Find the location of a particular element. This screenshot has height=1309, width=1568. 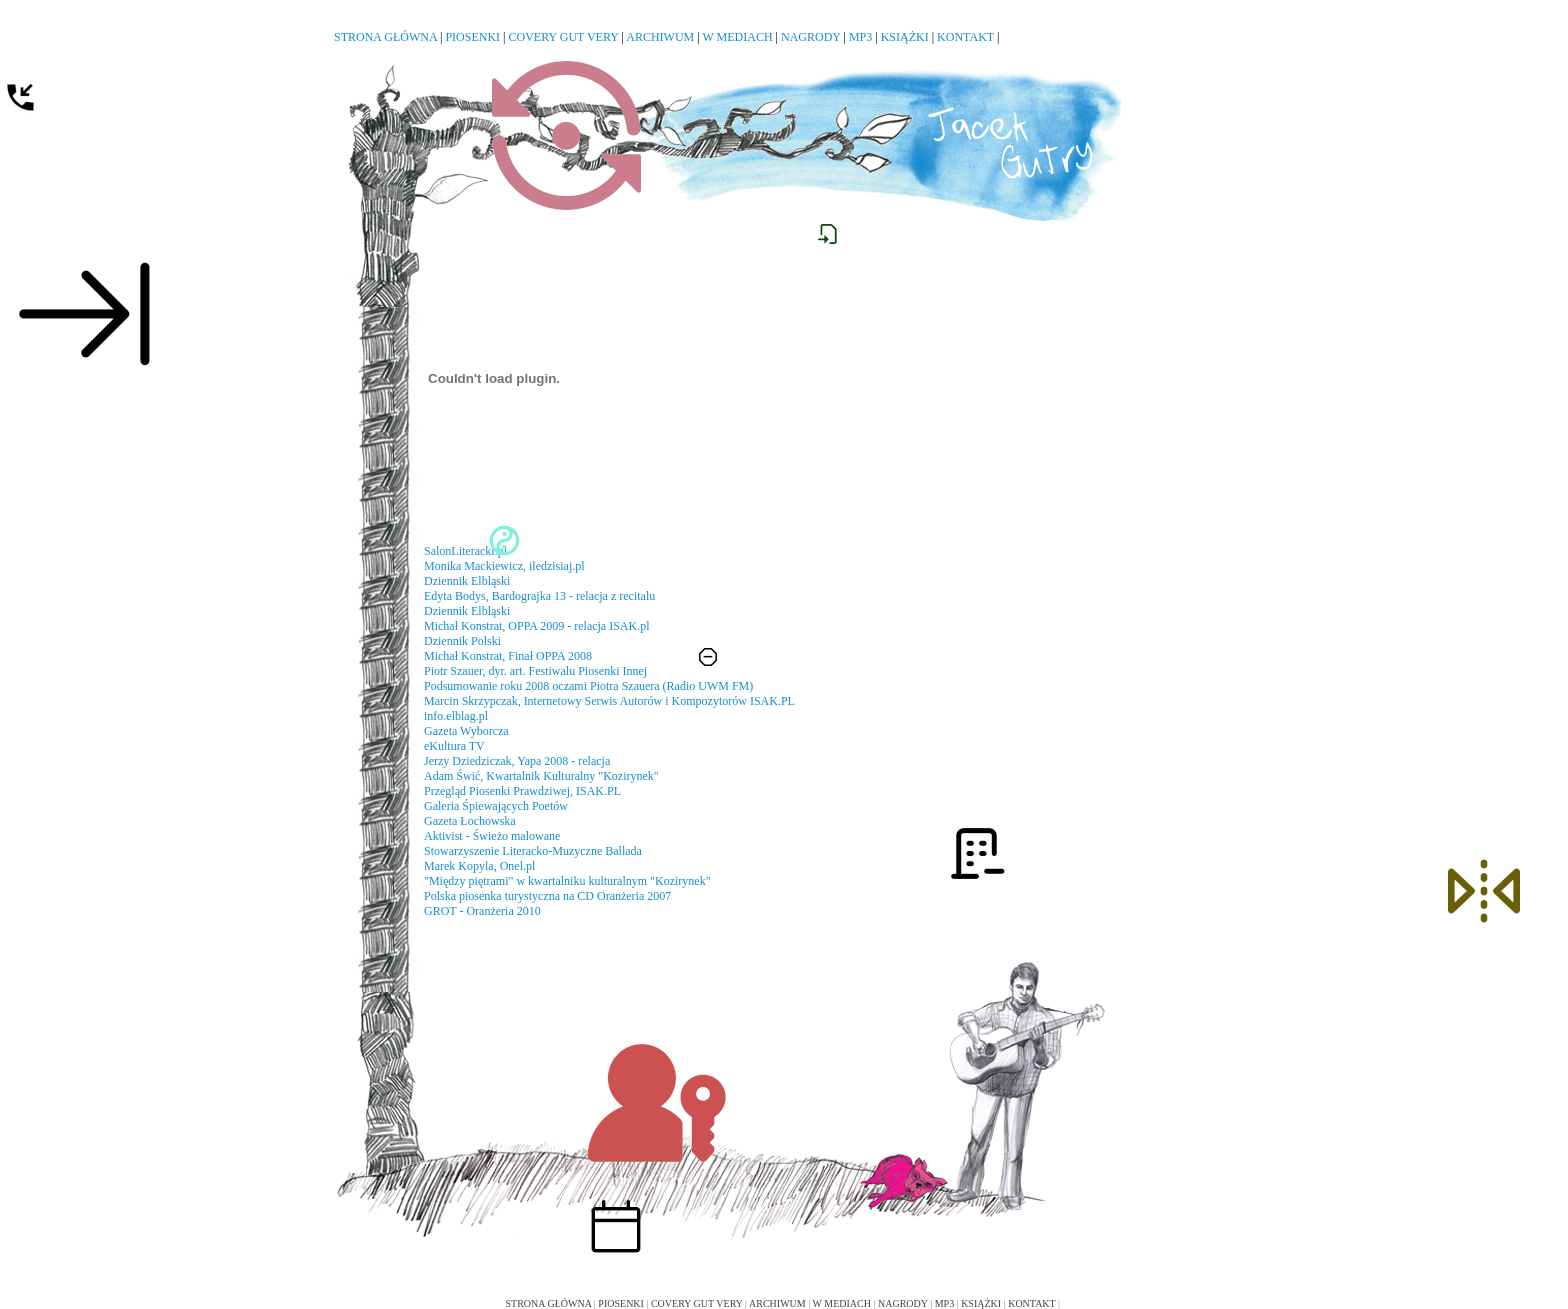

indicates a file has been moved to another location is located at coordinates (828, 234).